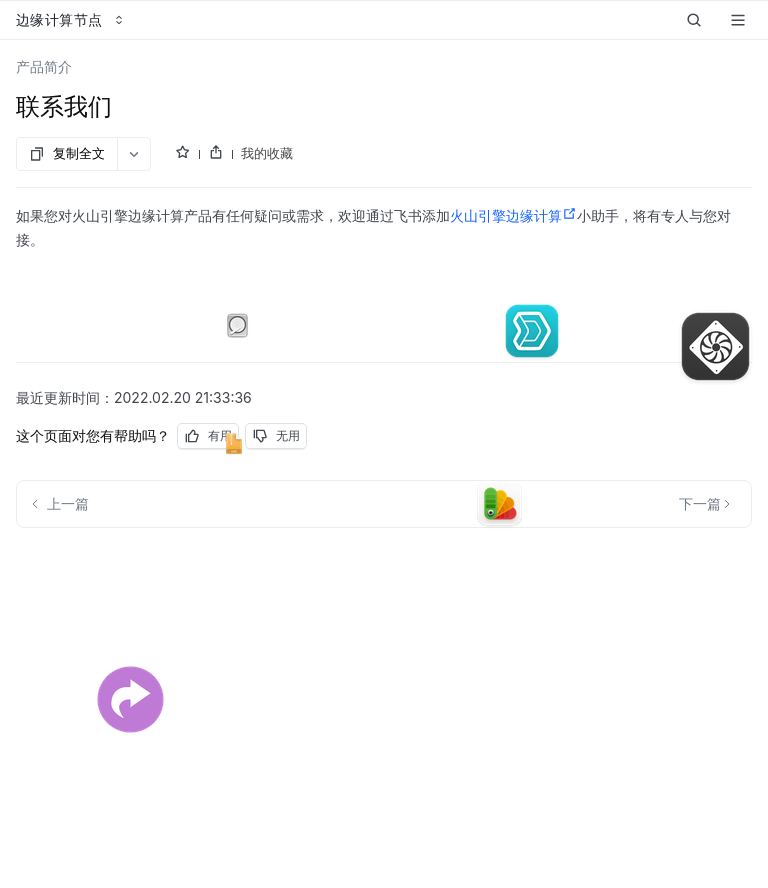 The width and height of the screenshot is (768, 888). Describe the element at coordinates (234, 444) in the screenshot. I see `xar archive file type indicator` at that location.